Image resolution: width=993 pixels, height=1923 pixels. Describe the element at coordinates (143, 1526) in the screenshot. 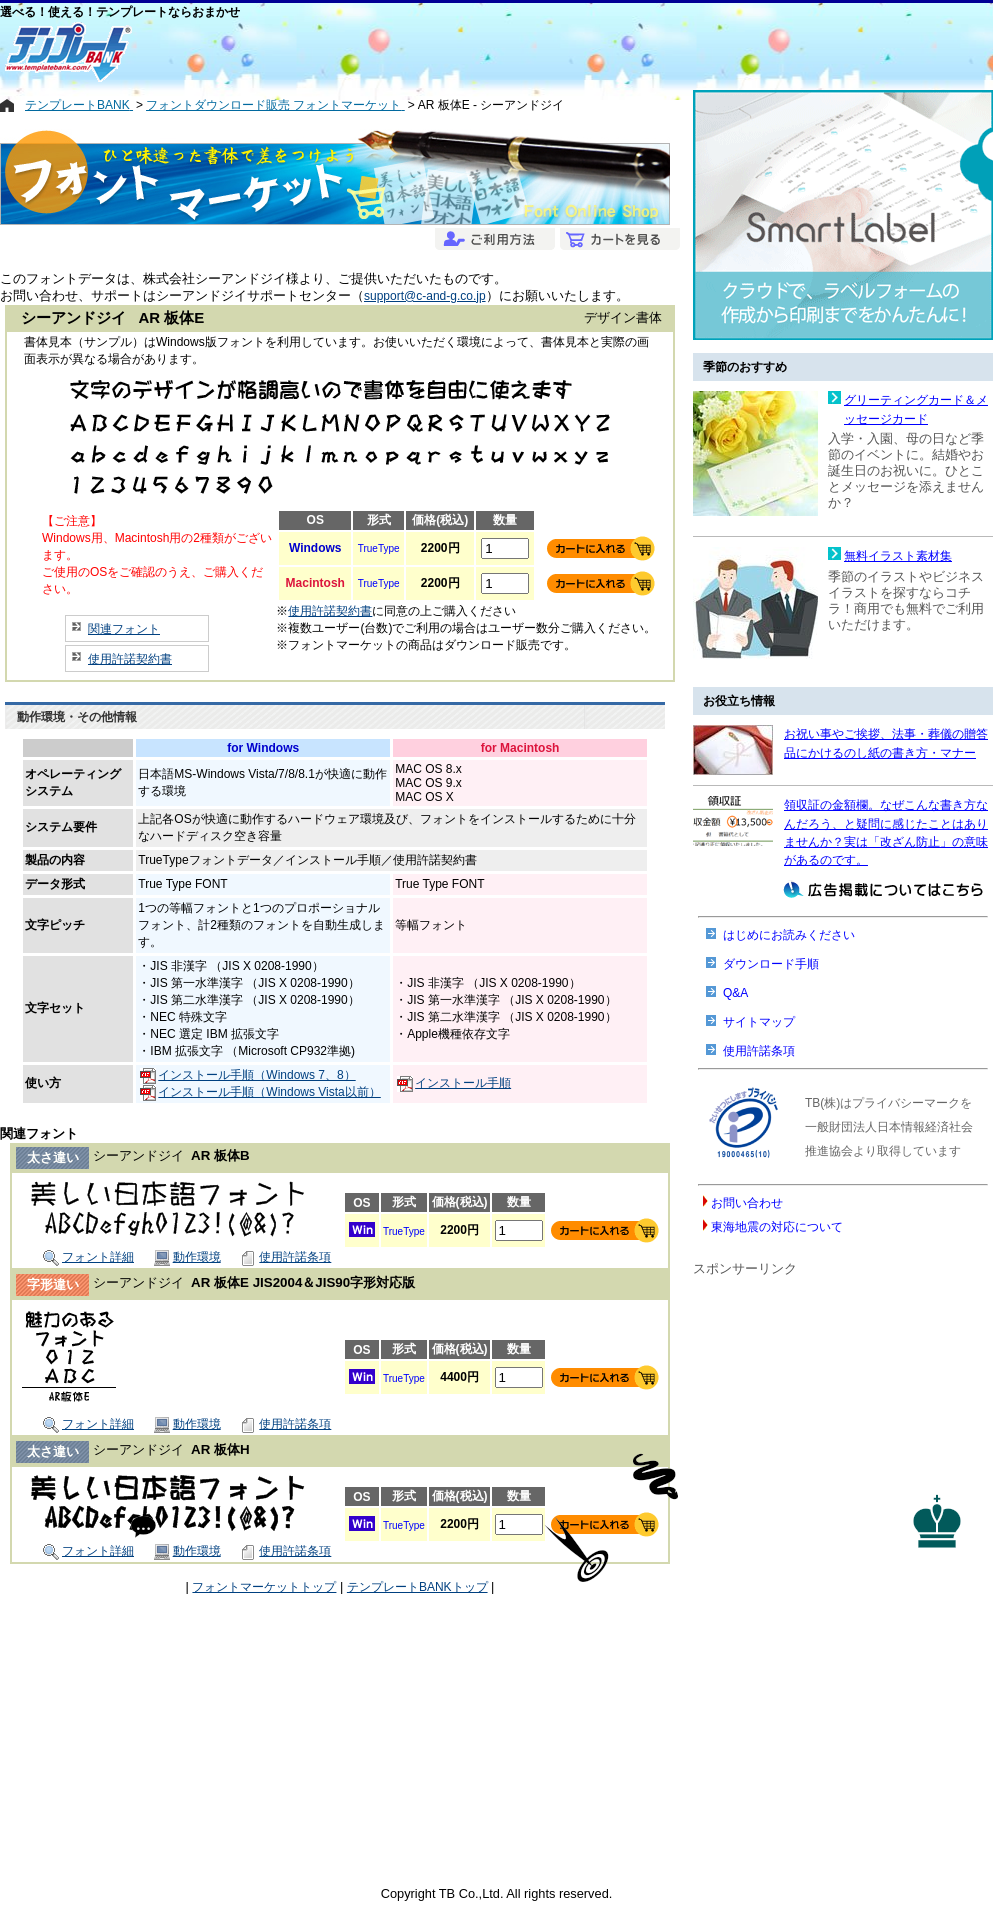

I see `compose a new message or chat` at that location.